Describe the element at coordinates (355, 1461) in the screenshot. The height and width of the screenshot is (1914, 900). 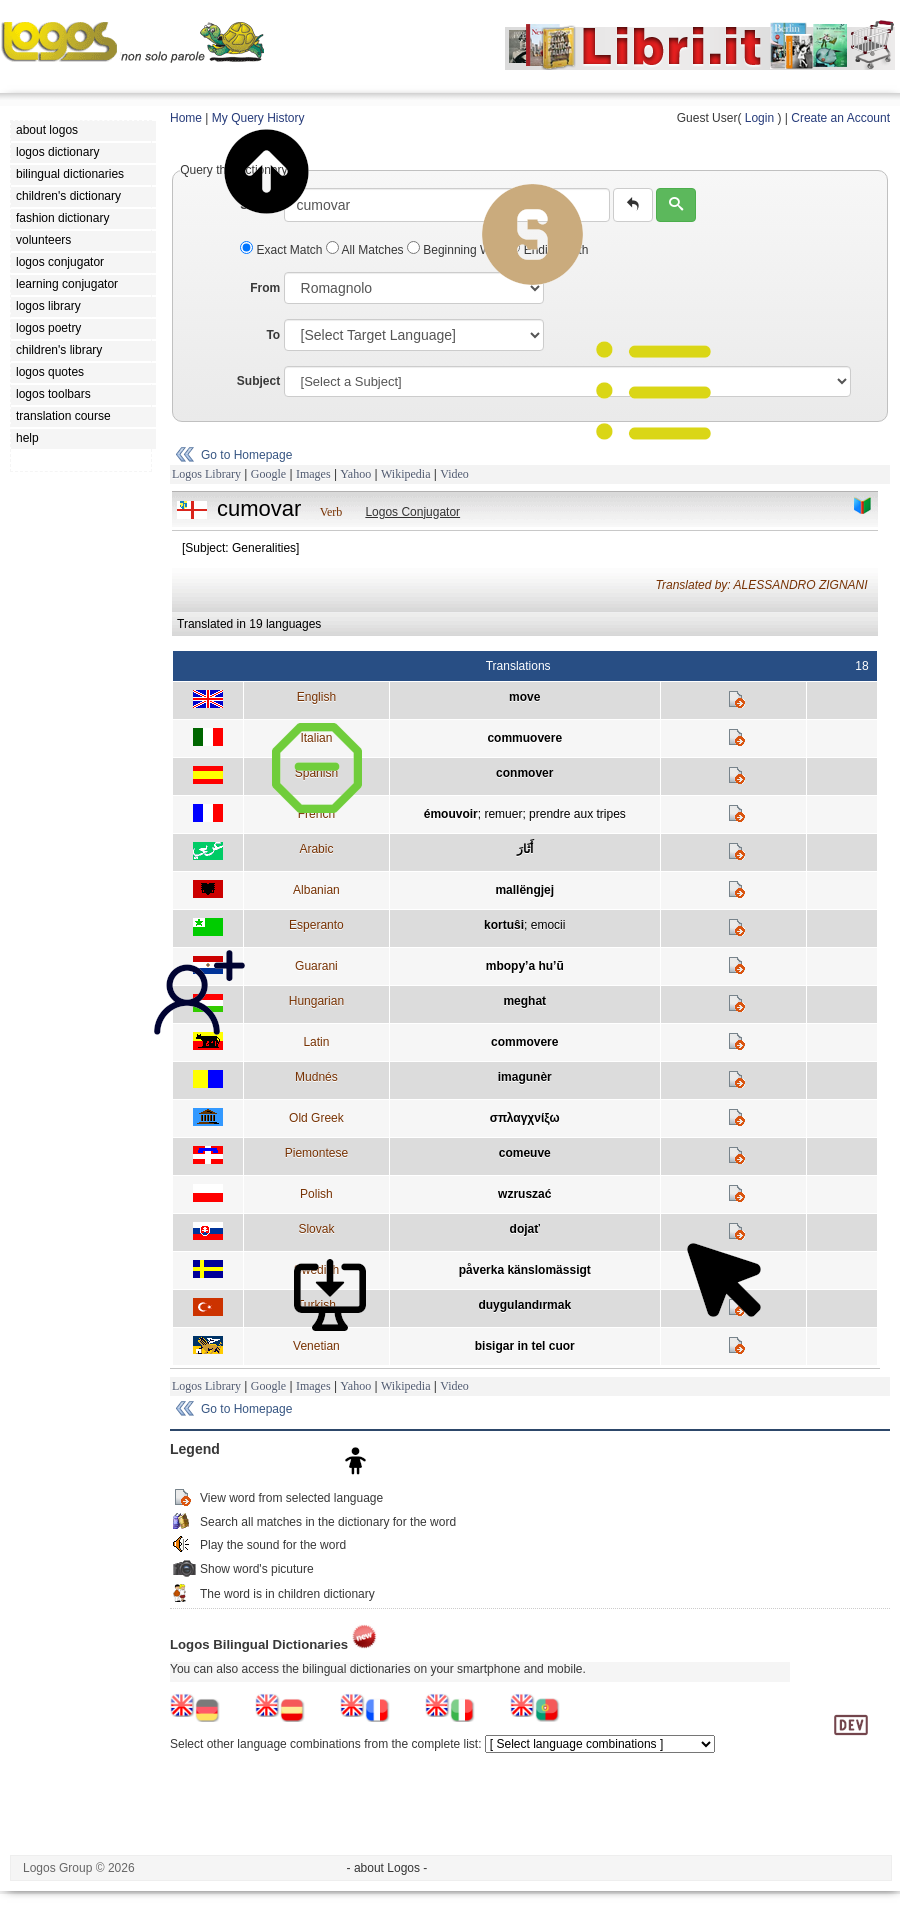
I see `indicates women's restroom or facilities` at that location.